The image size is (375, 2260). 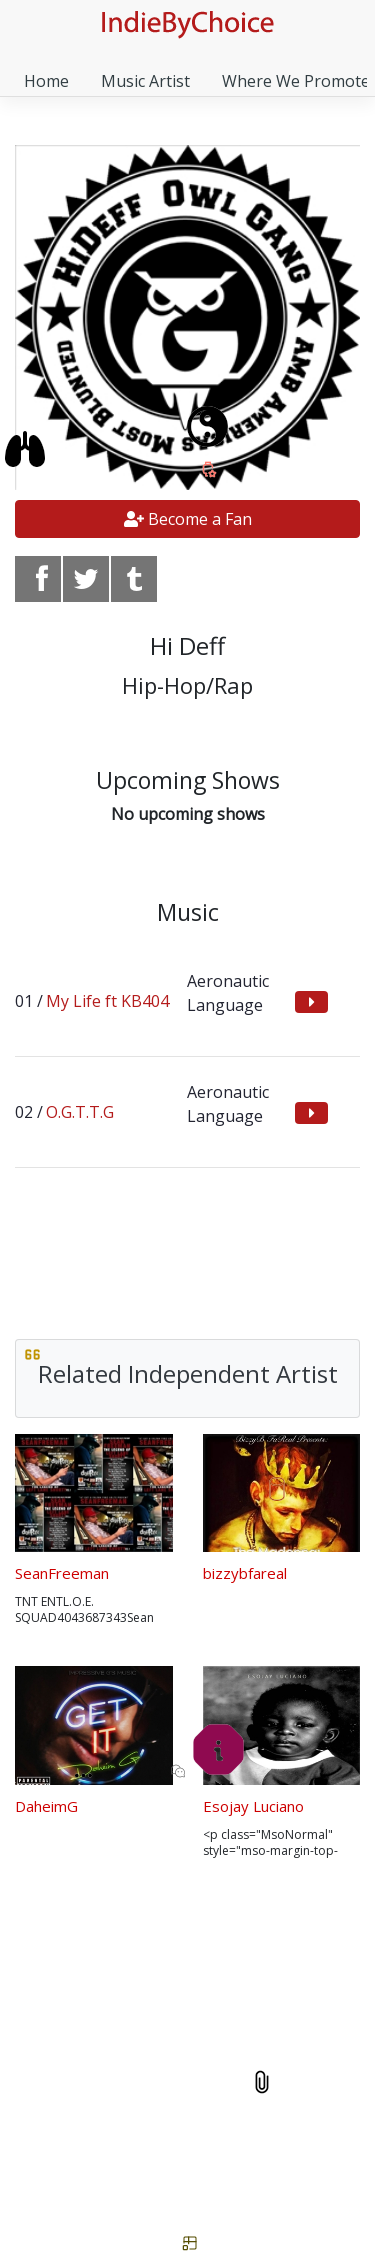 I want to click on view more information or details, so click(x=218, y=1749).